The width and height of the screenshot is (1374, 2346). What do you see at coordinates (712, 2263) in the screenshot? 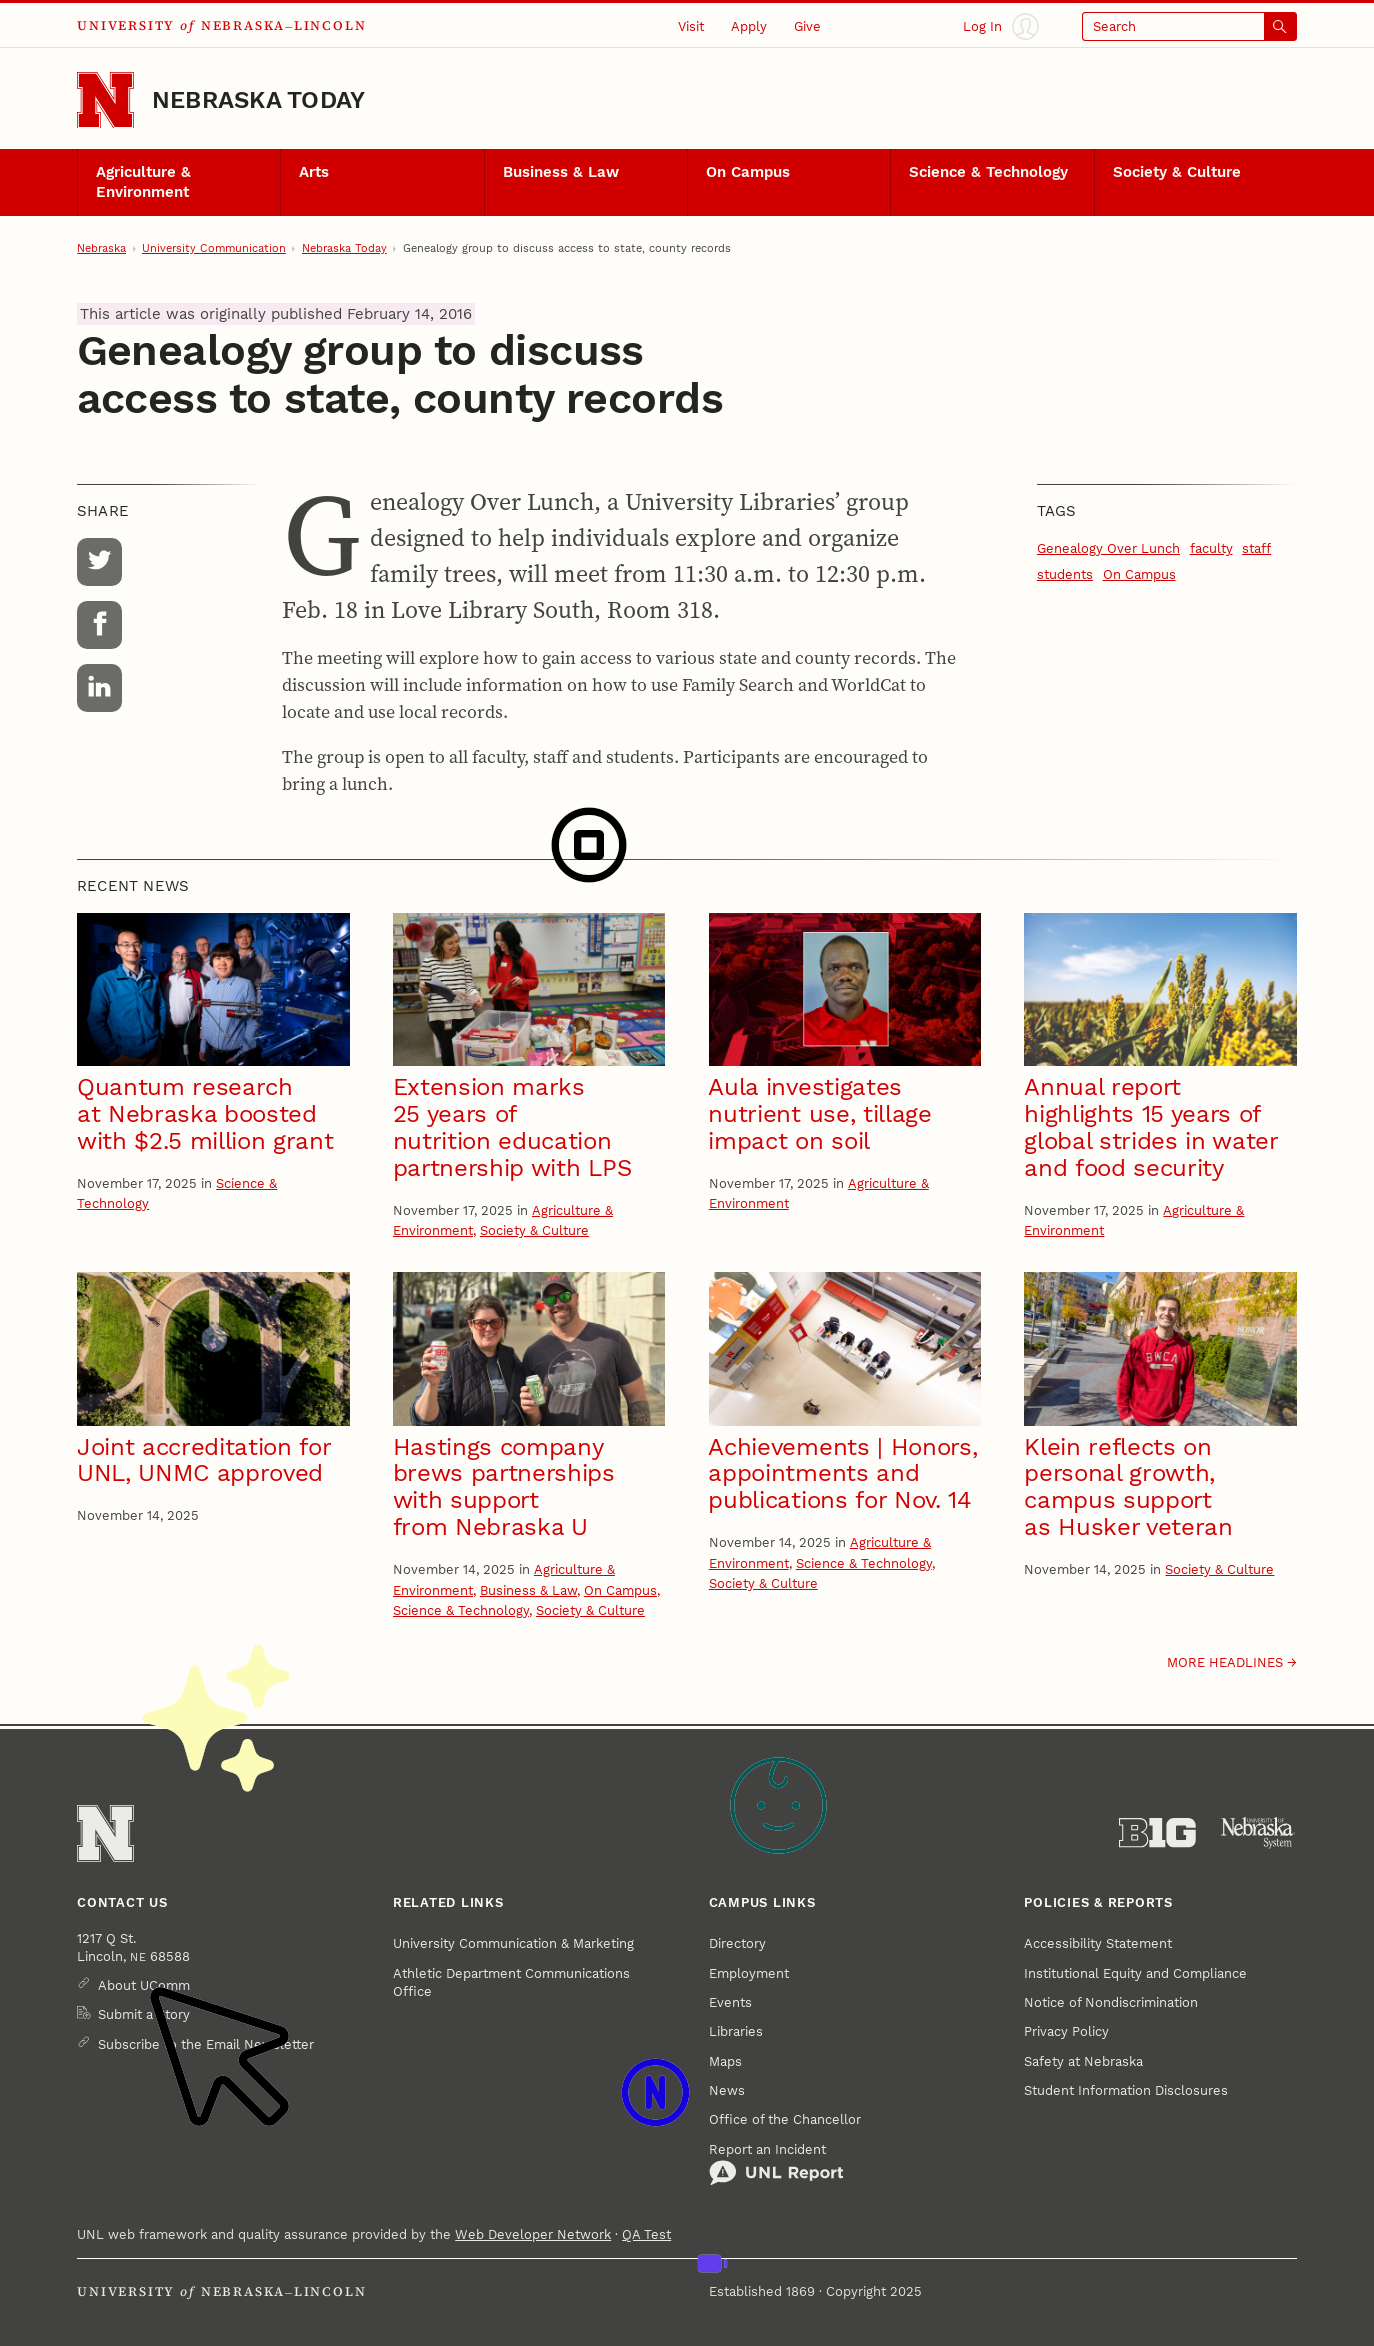
I see `shows current battery level` at bounding box center [712, 2263].